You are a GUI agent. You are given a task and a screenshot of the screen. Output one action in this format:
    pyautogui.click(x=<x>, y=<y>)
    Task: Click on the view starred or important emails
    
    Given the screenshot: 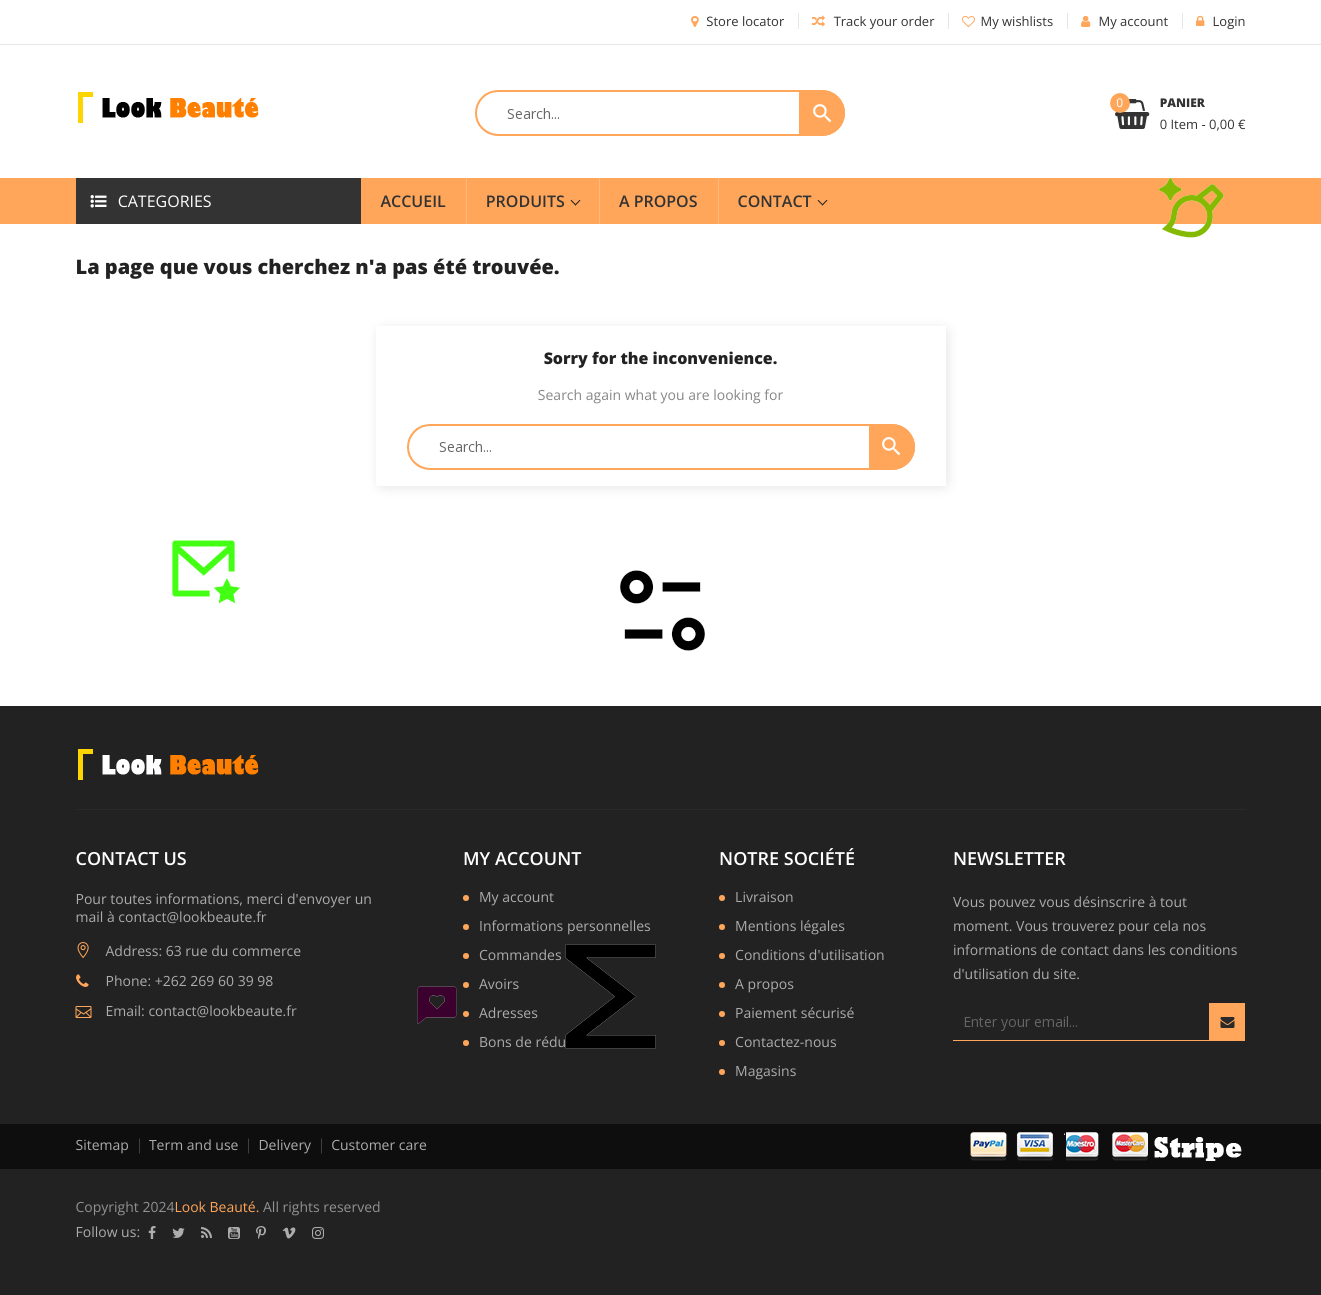 What is the action you would take?
    pyautogui.click(x=203, y=568)
    